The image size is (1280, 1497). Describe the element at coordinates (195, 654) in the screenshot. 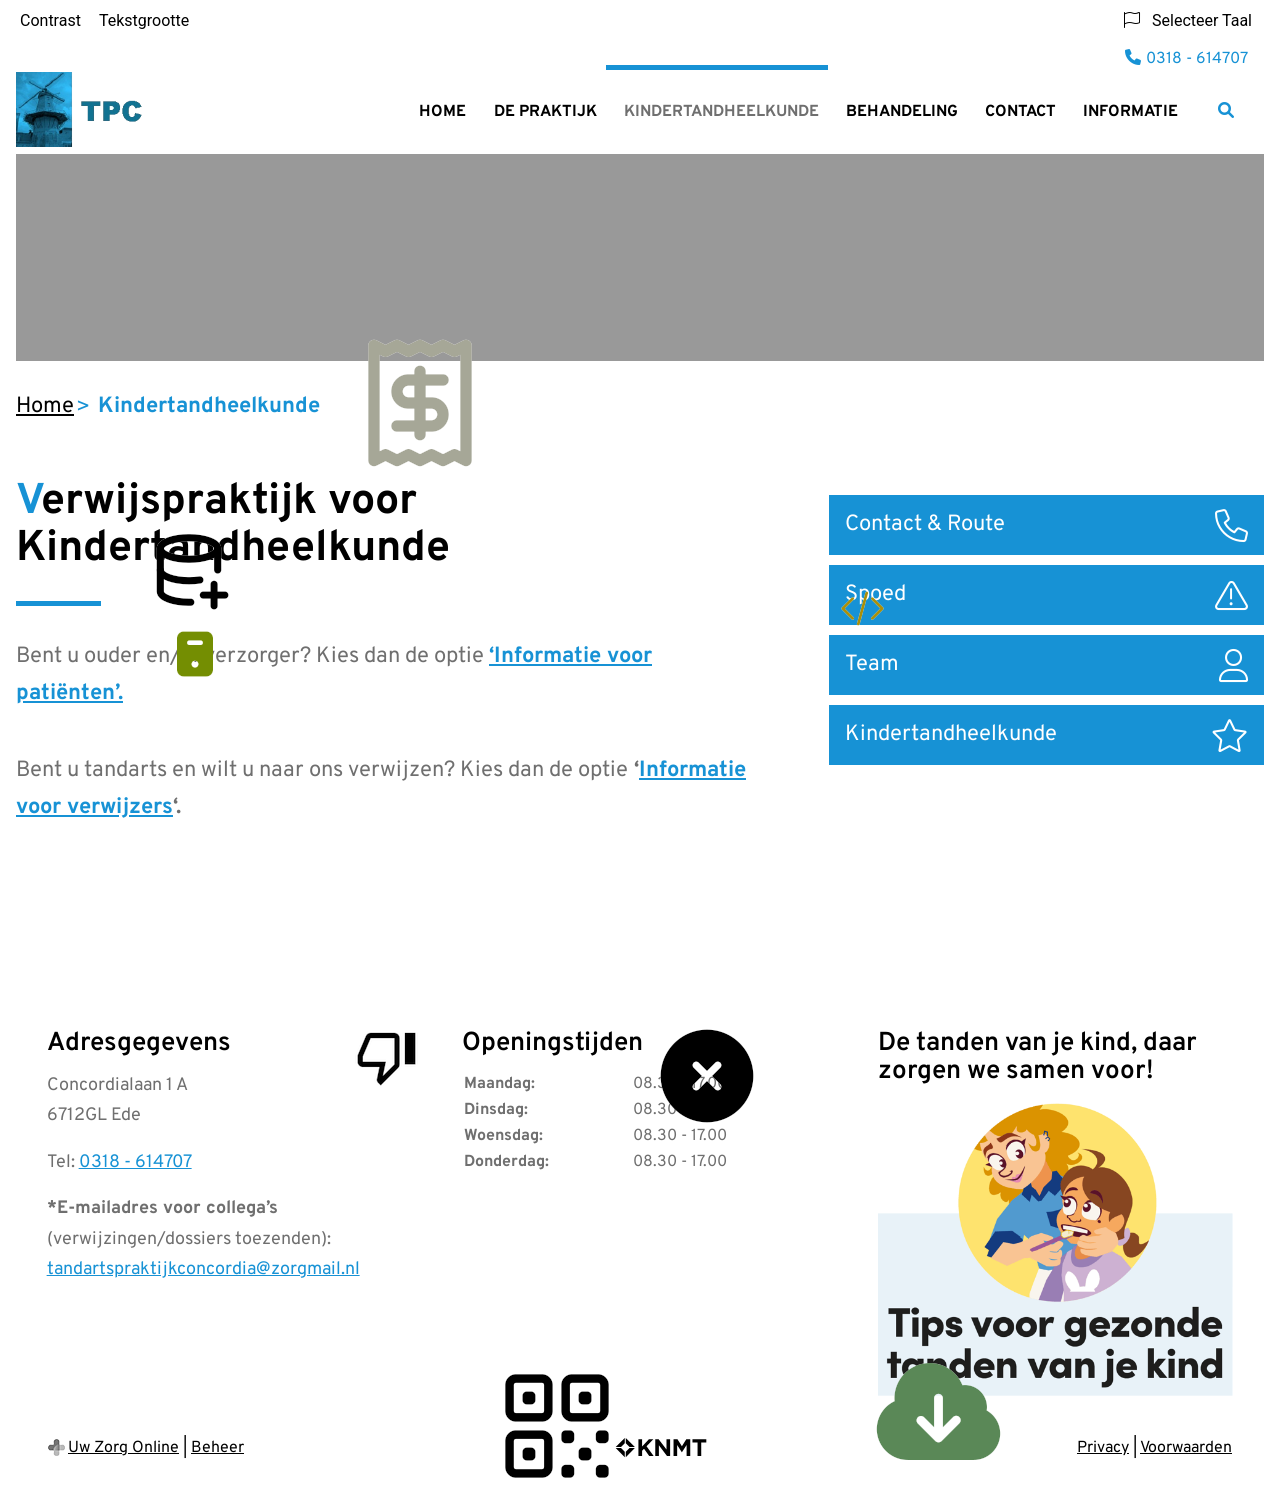

I see `access mobile device settings` at that location.